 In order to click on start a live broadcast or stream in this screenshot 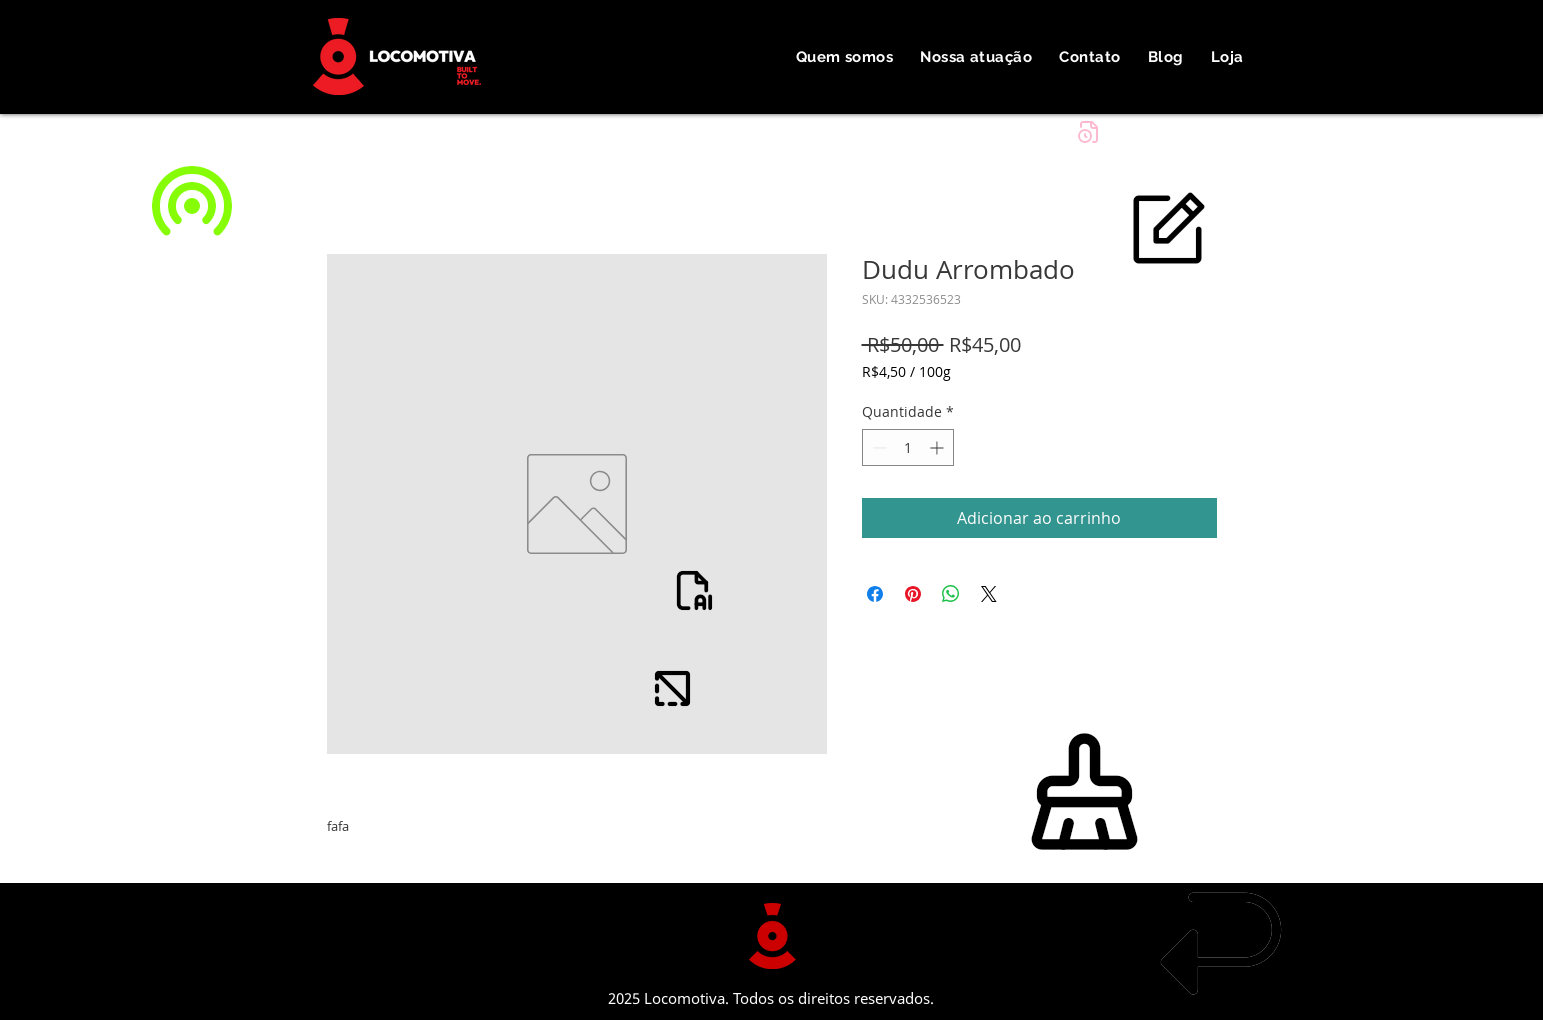, I will do `click(192, 202)`.